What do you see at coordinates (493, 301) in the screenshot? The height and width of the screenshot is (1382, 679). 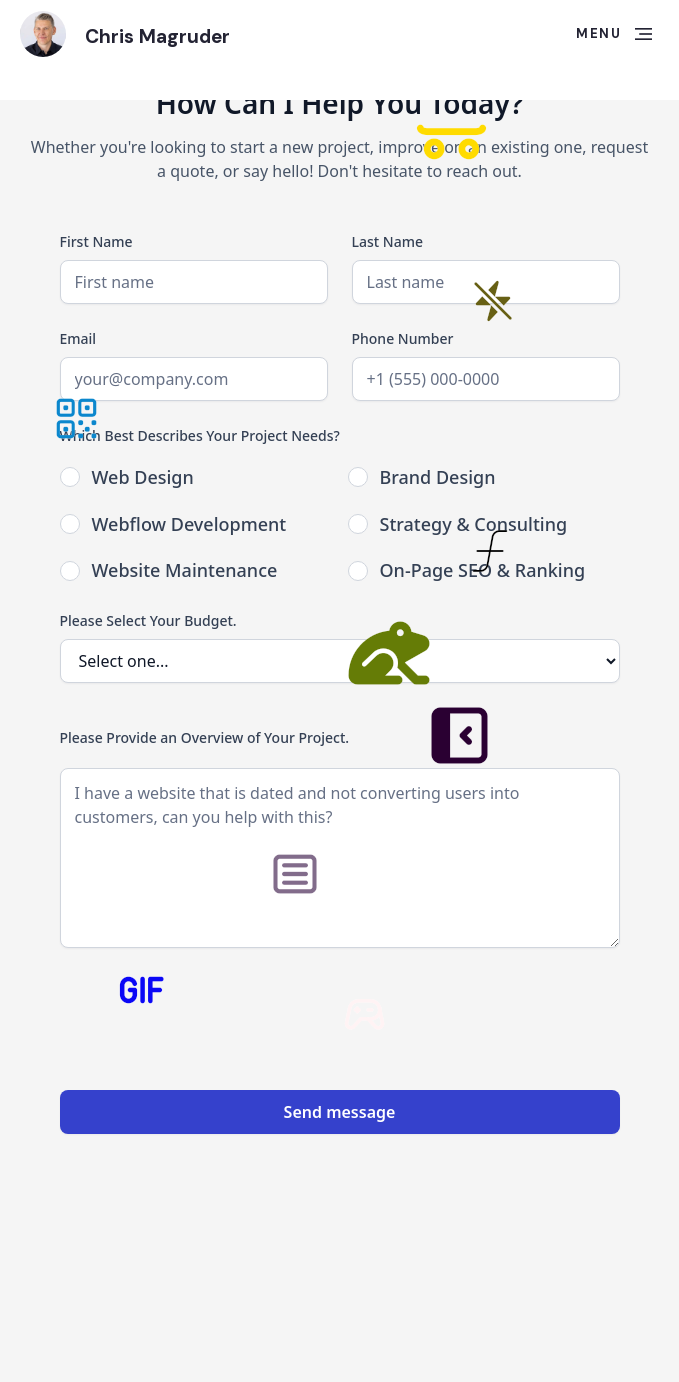 I see `flash or lightning feature disabled` at bounding box center [493, 301].